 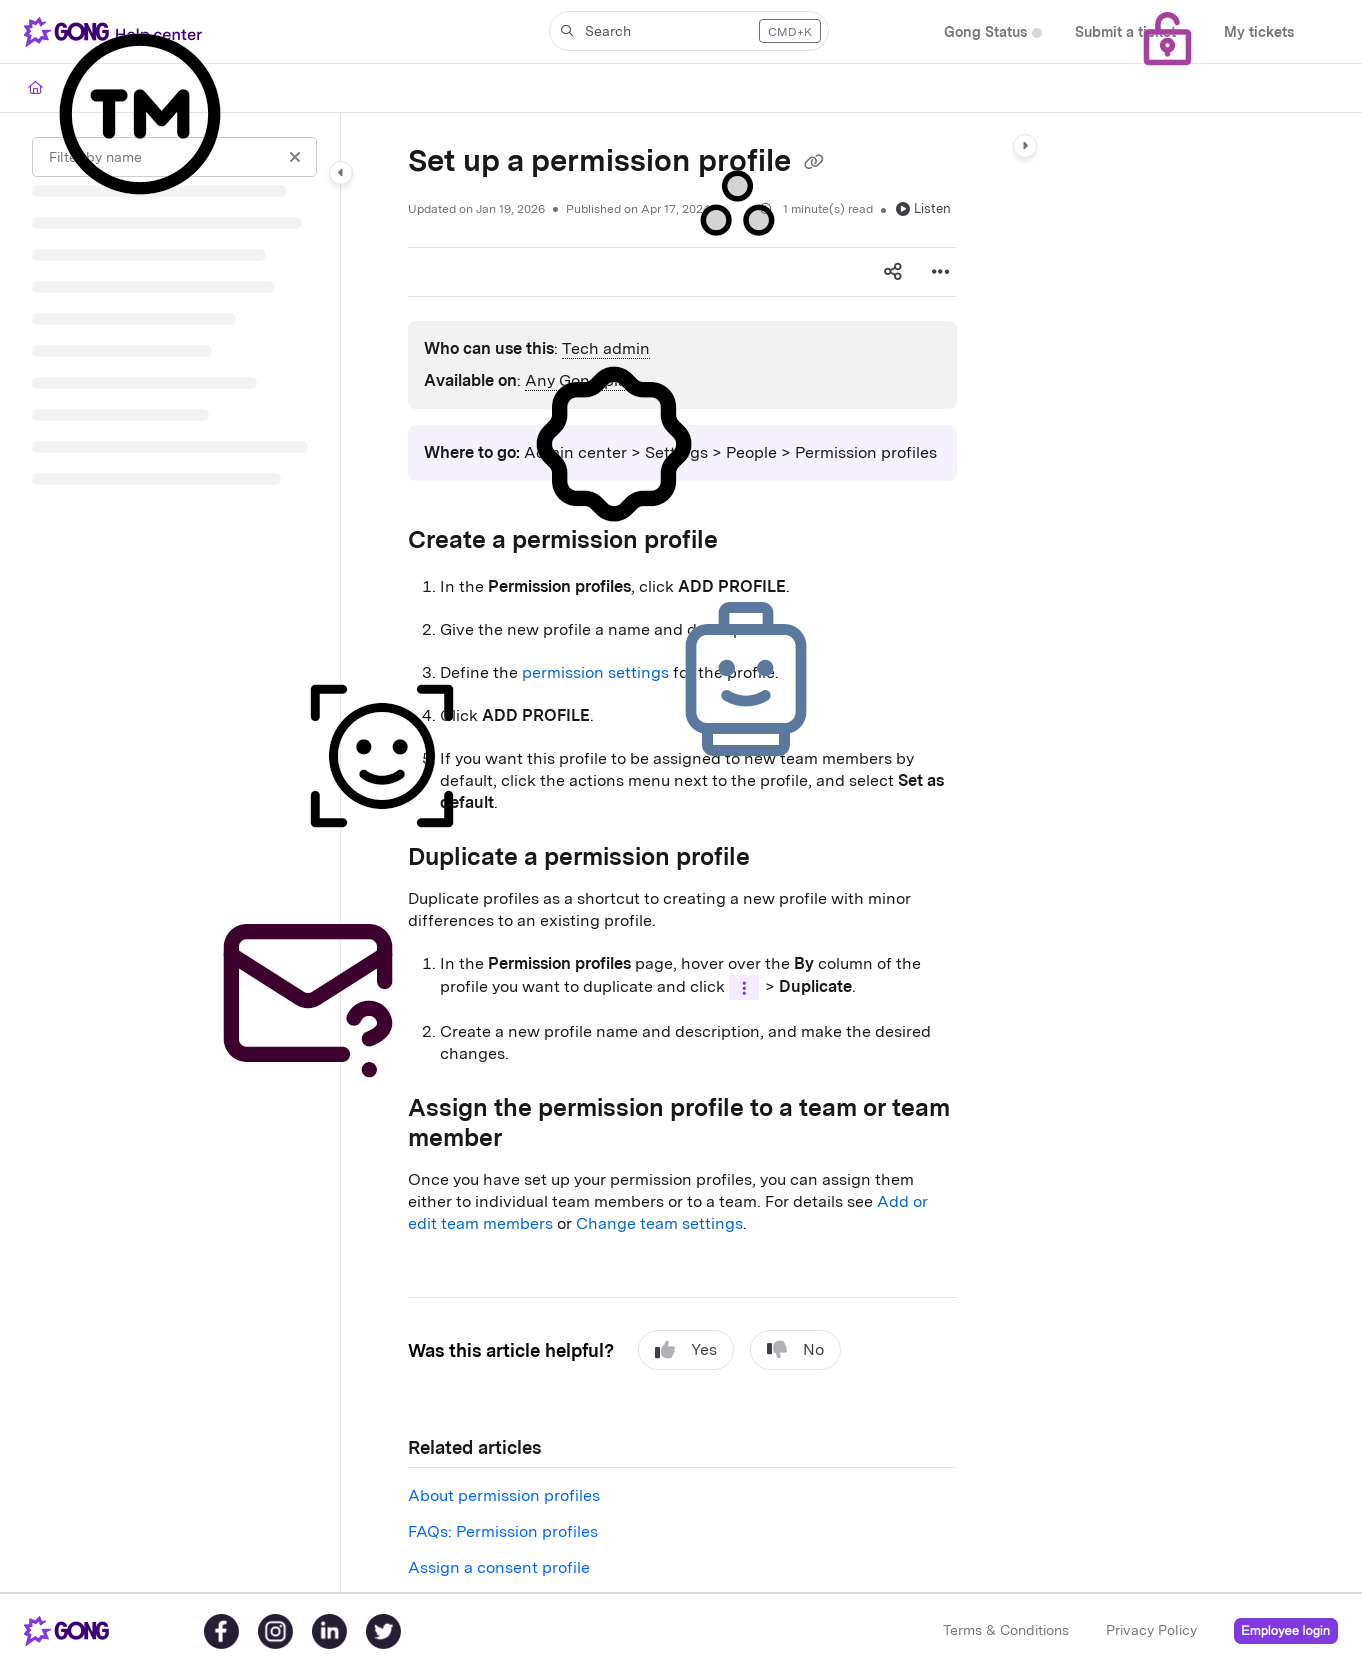 I want to click on access email help or support, so click(x=308, y=993).